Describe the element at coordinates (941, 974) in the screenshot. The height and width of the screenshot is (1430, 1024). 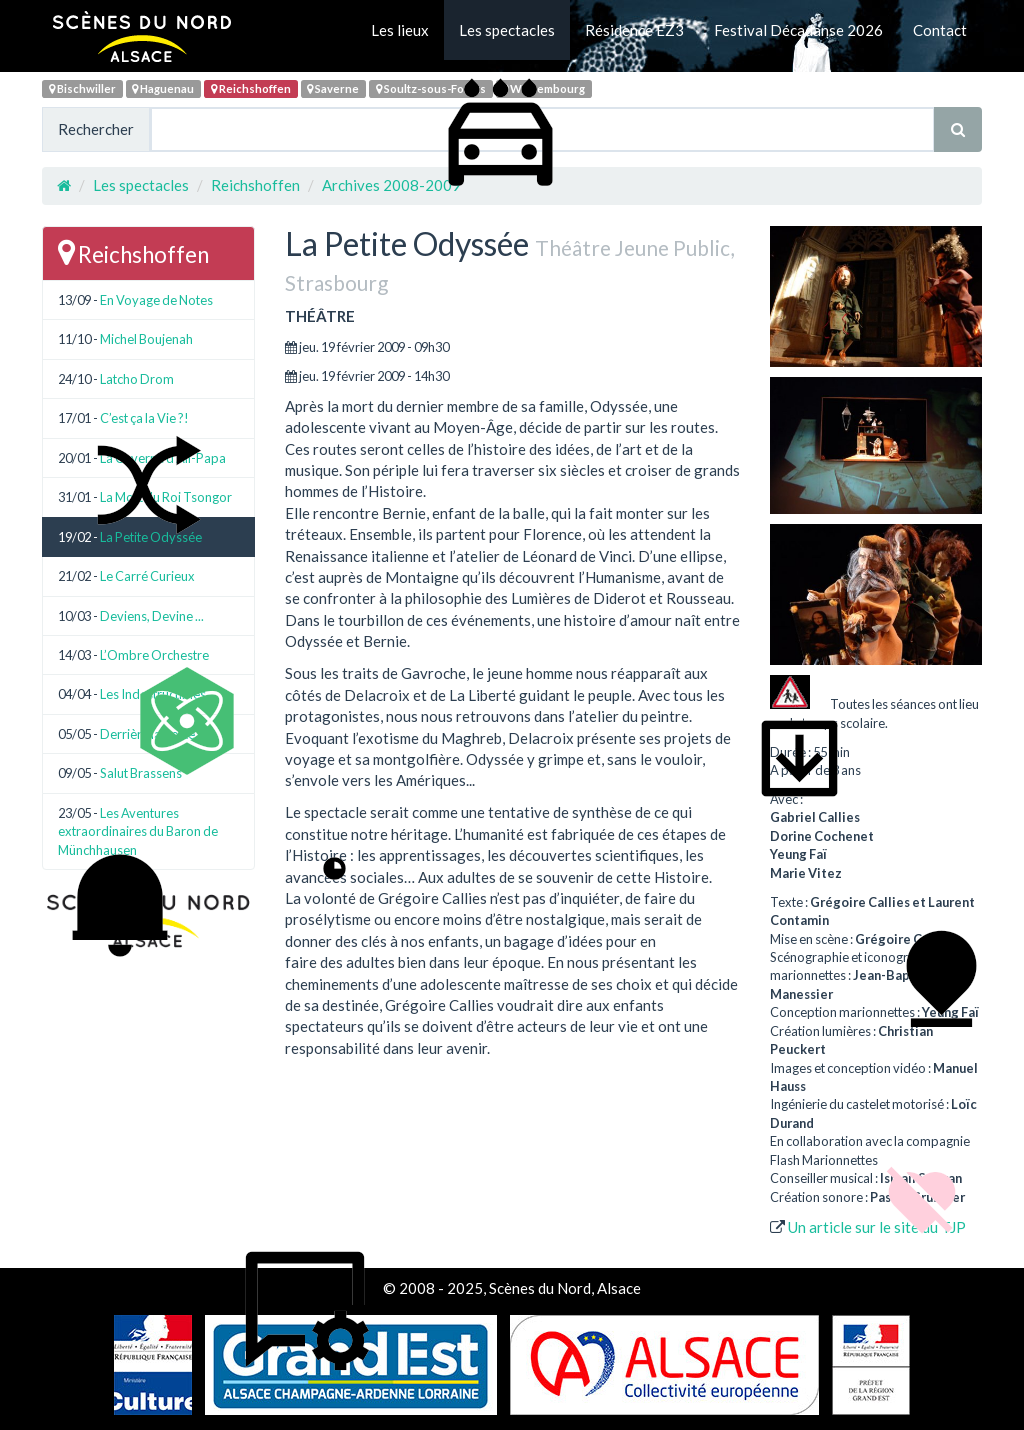
I see `mark a location on the map` at that location.